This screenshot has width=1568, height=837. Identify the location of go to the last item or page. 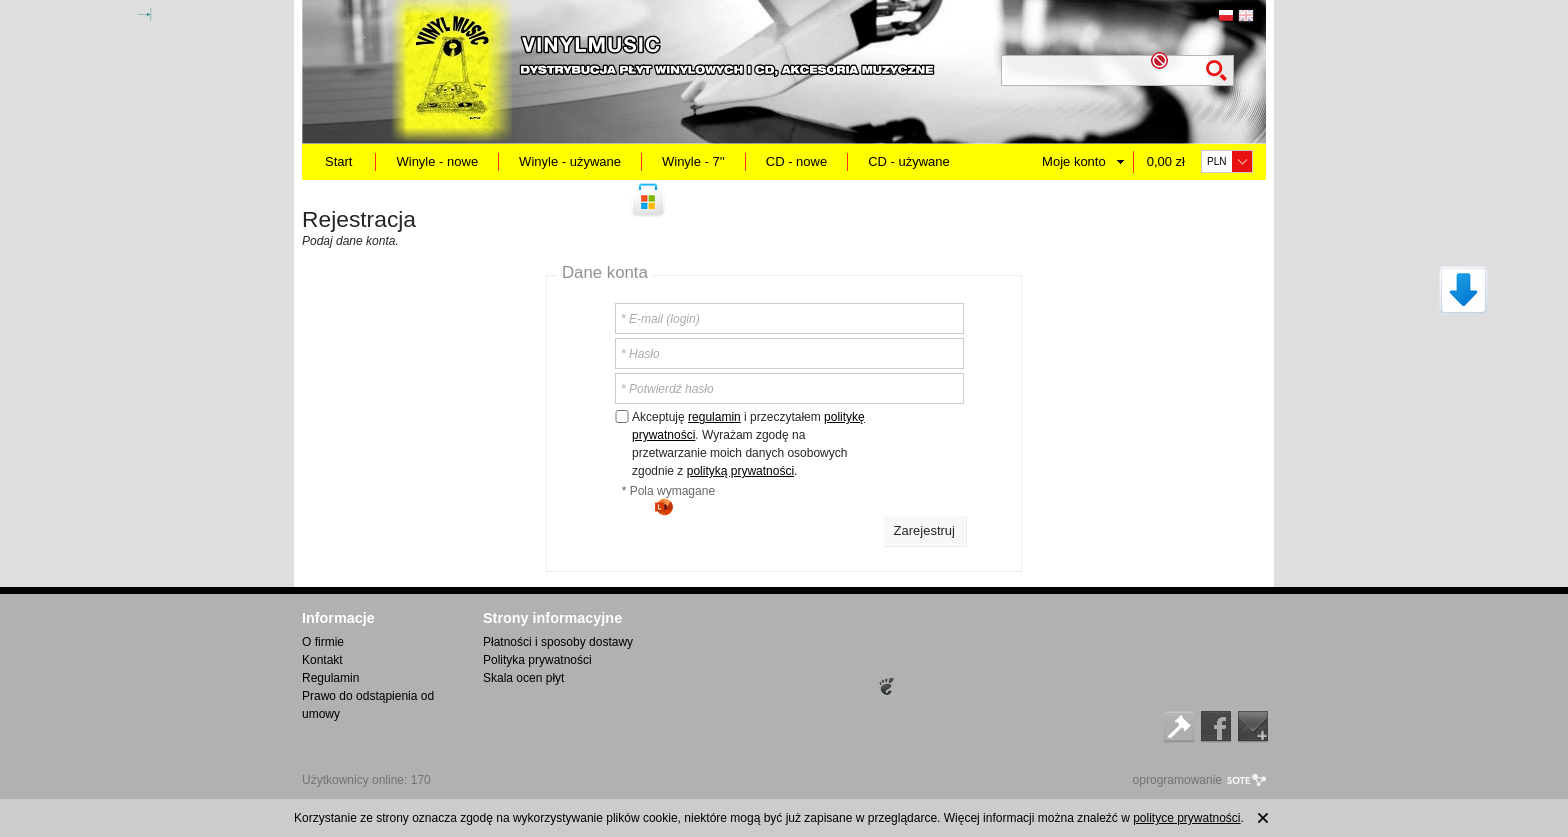
(144, 14).